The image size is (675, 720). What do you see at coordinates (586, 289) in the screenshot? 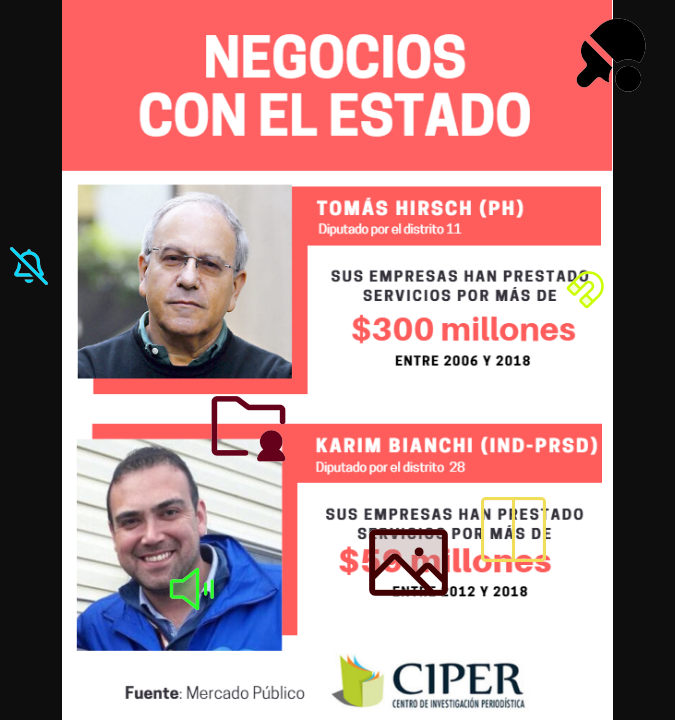
I see `attract or pin related items together` at bounding box center [586, 289].